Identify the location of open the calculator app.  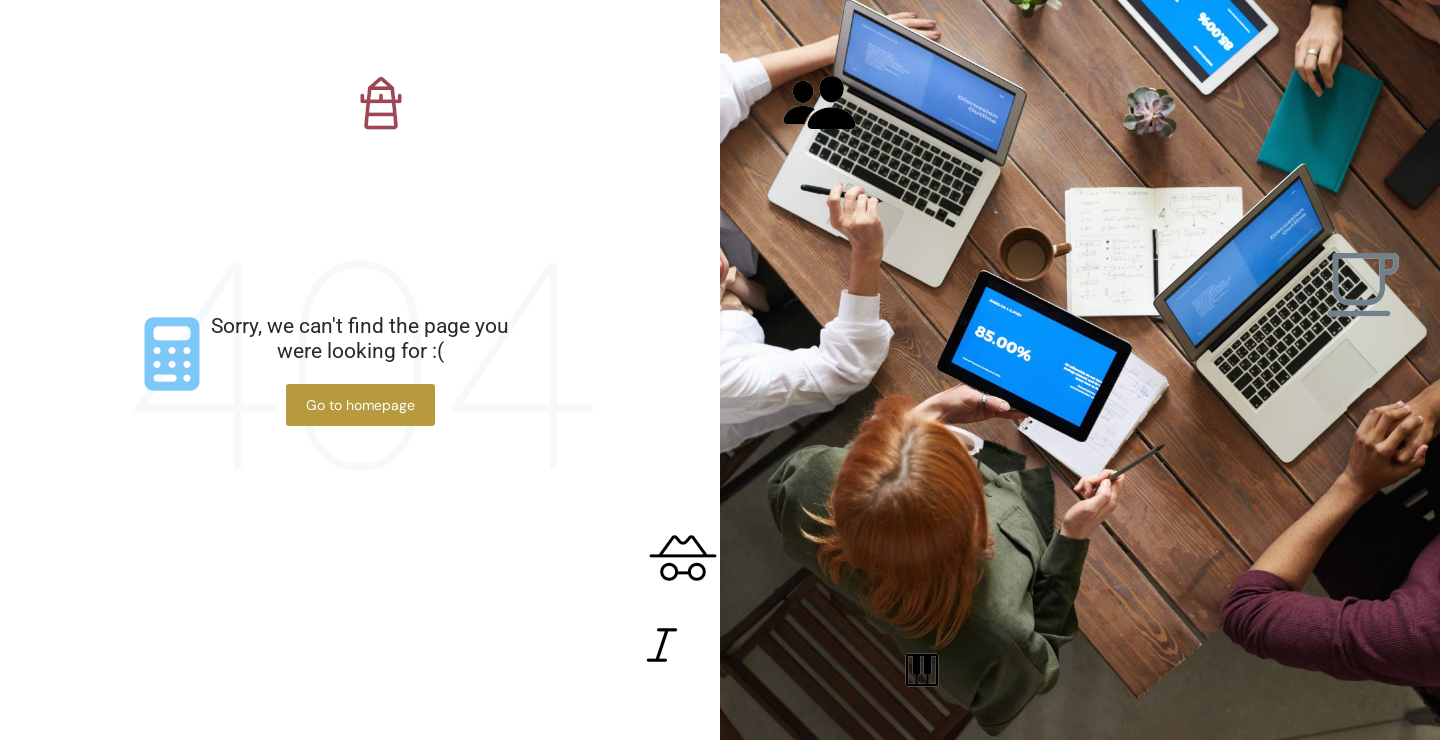
(172, 354).